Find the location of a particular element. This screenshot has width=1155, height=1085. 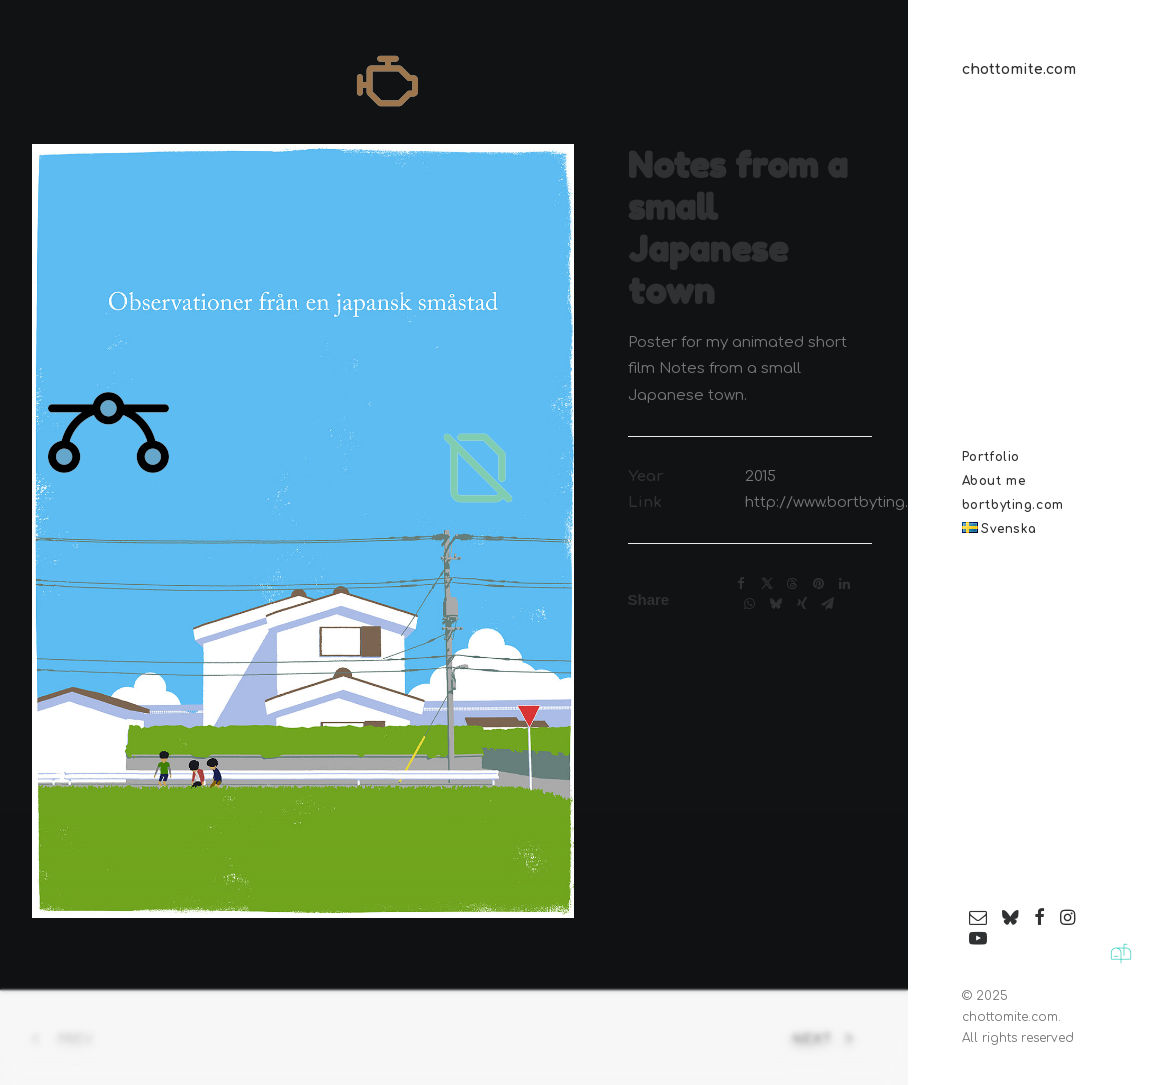

file unavailable or inaccessible is located at coordinates (478, 468).